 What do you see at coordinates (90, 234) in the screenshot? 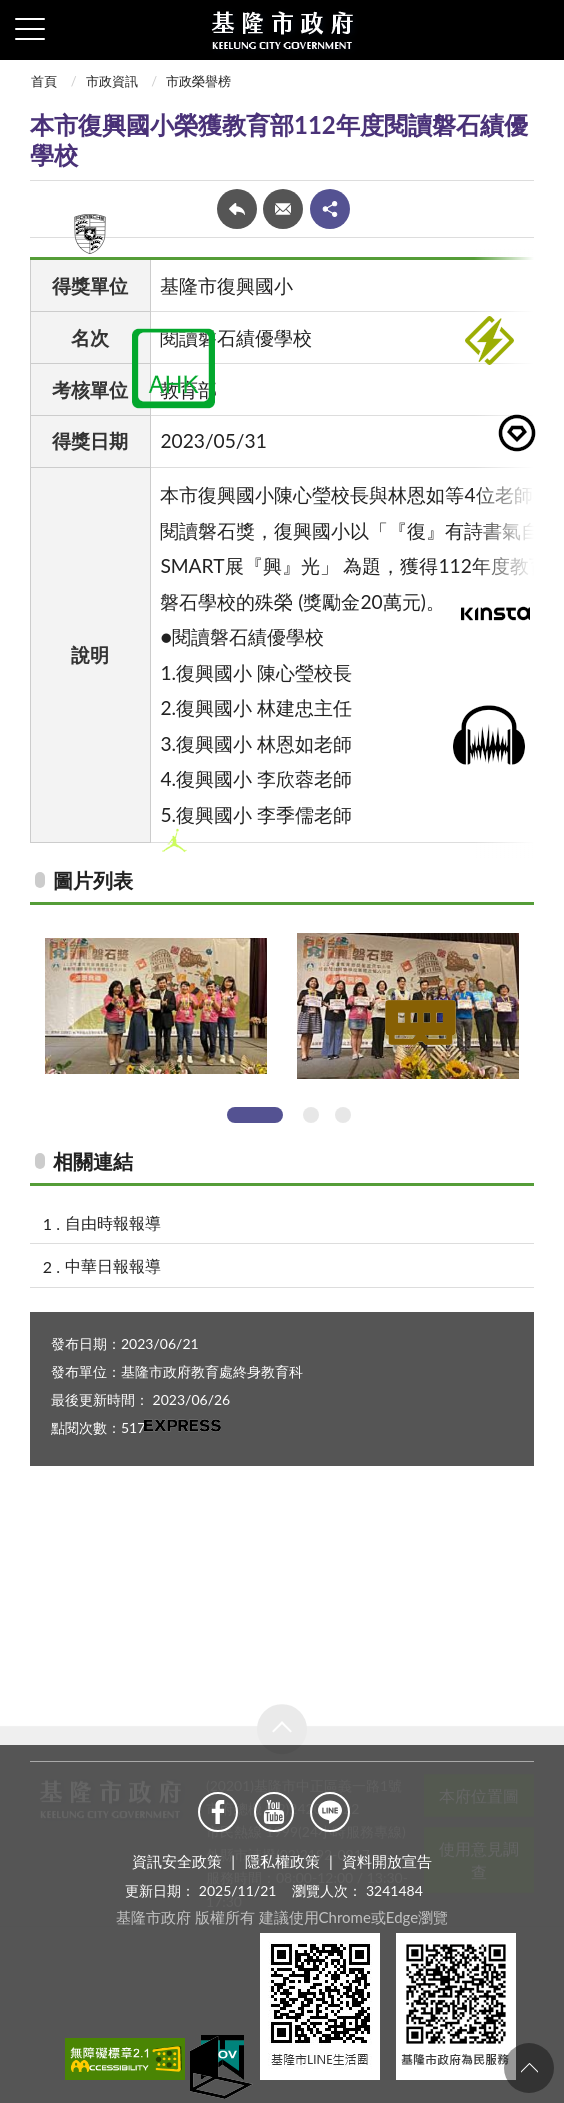
I see `porsche brand logo` at bounding box center [90, 234].